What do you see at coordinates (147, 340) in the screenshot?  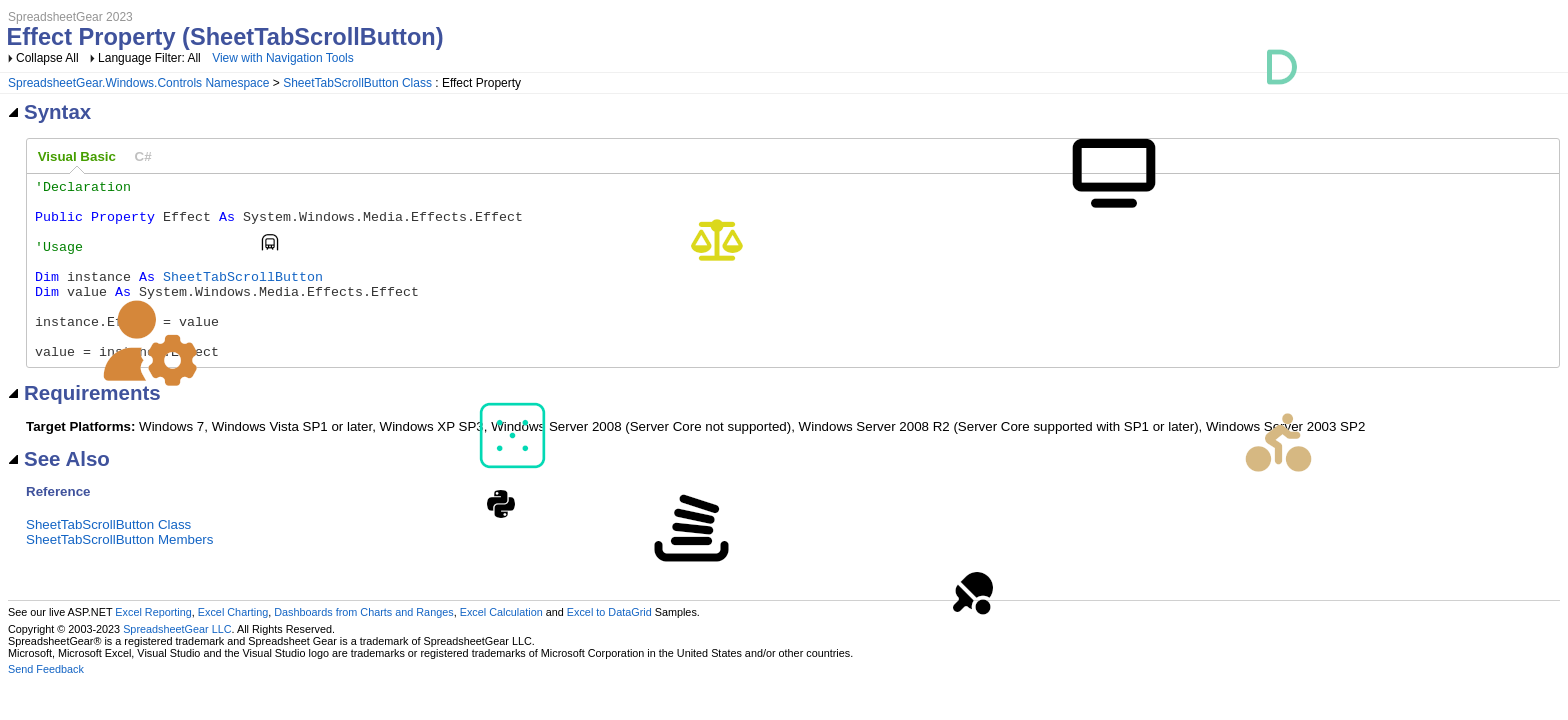 I see `access user settings` at bounding box center [147, 340].